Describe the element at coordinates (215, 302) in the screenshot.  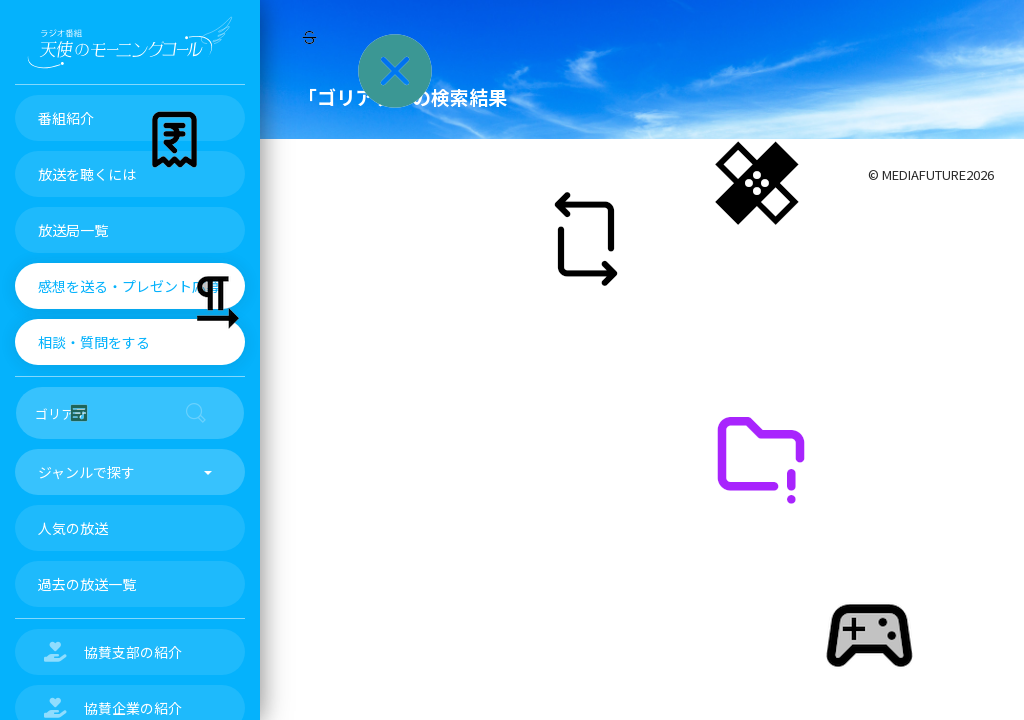
I see `set text direction to left-to-right` at that location.